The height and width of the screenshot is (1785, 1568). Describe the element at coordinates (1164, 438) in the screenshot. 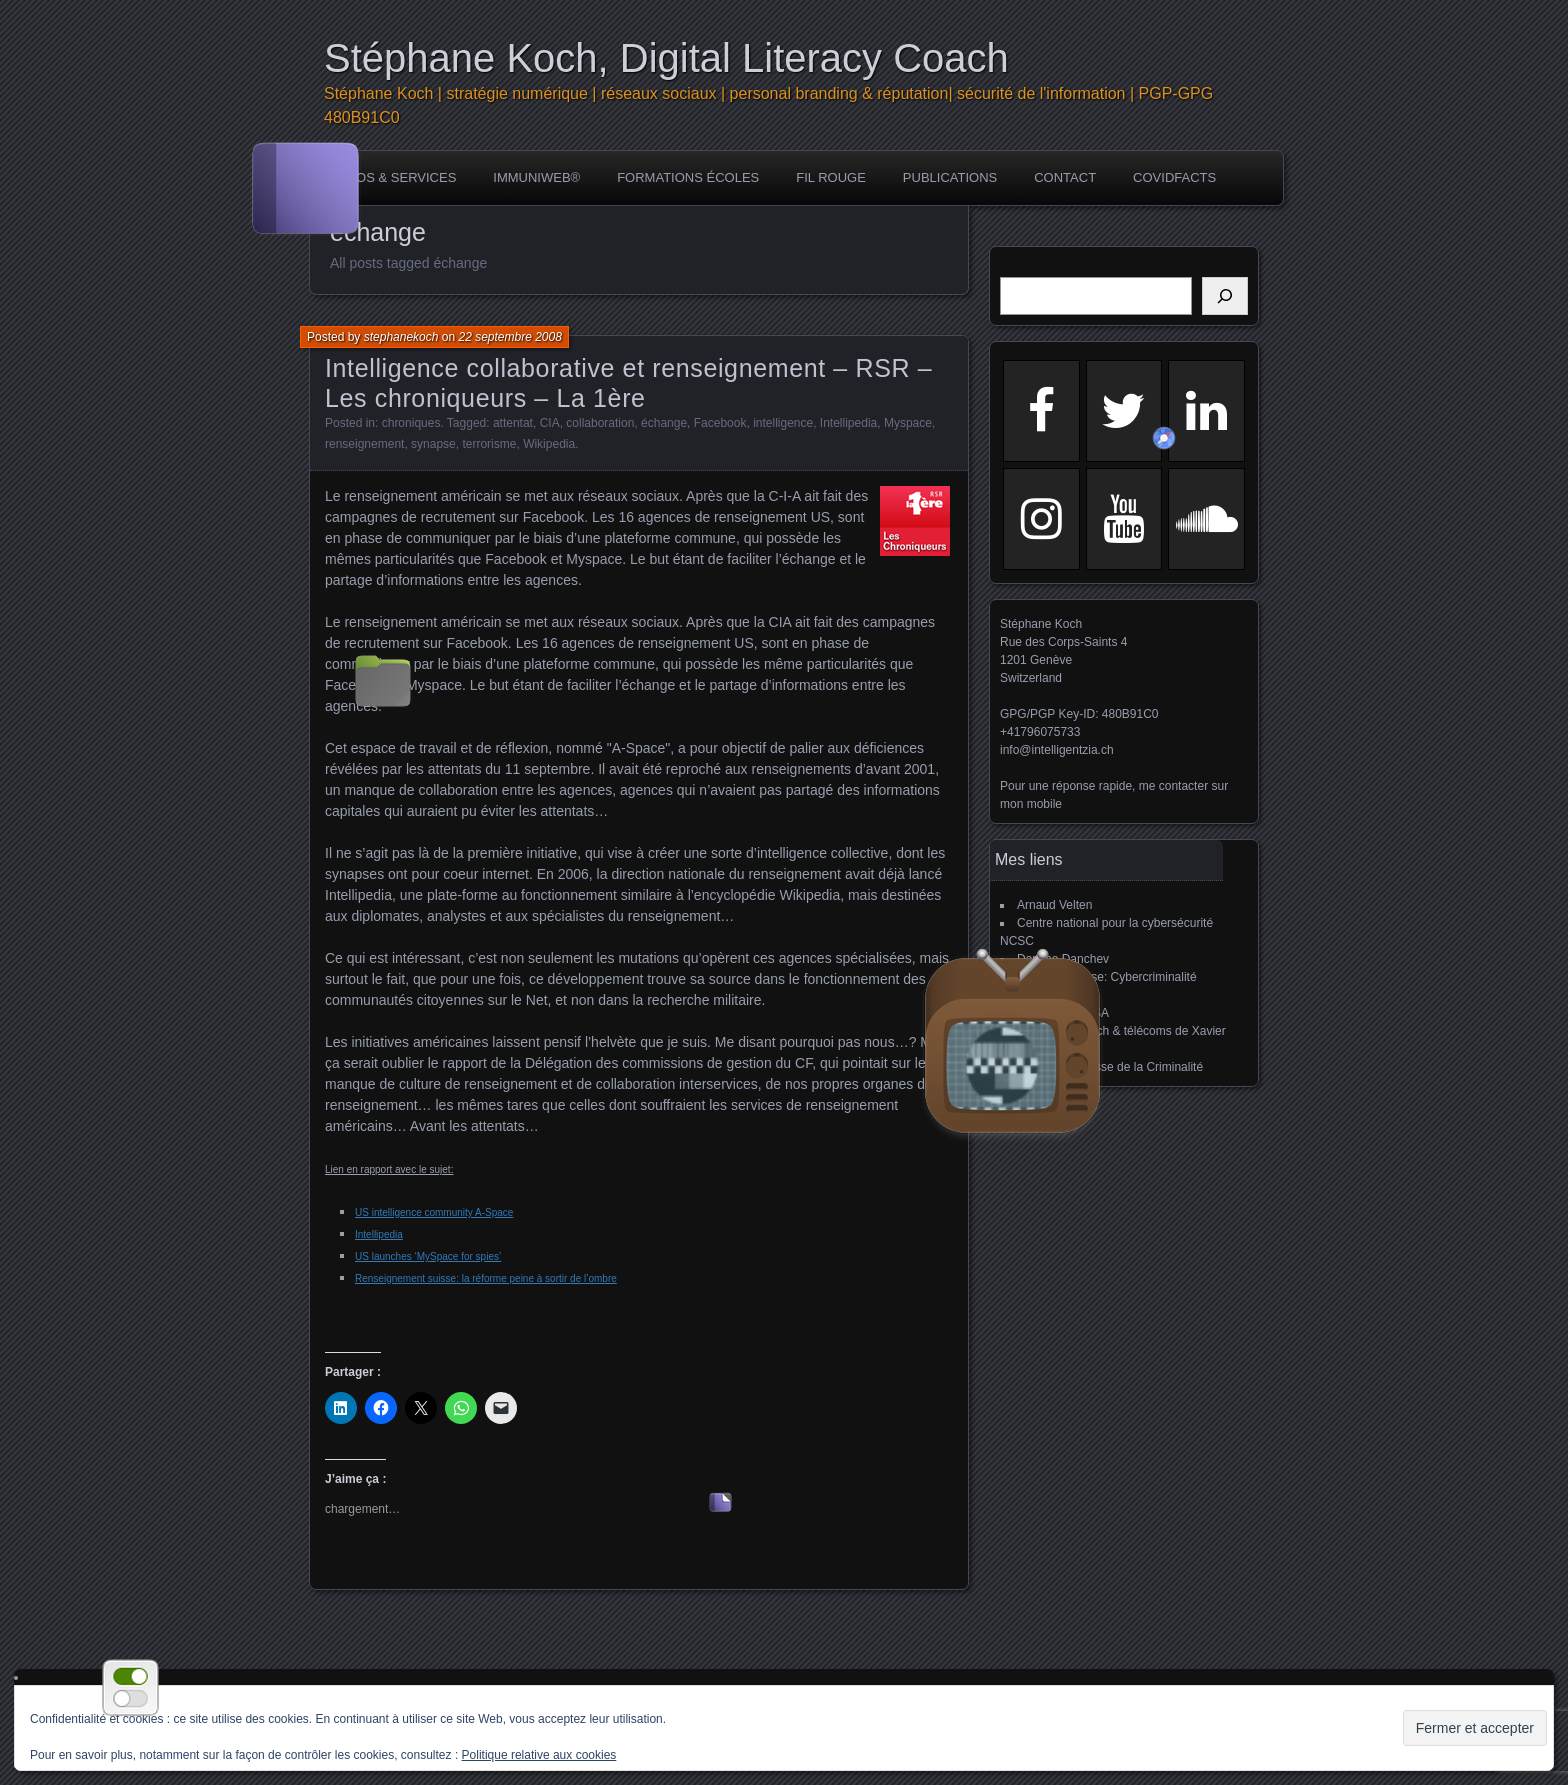

I see `open the web browser app` at that location.